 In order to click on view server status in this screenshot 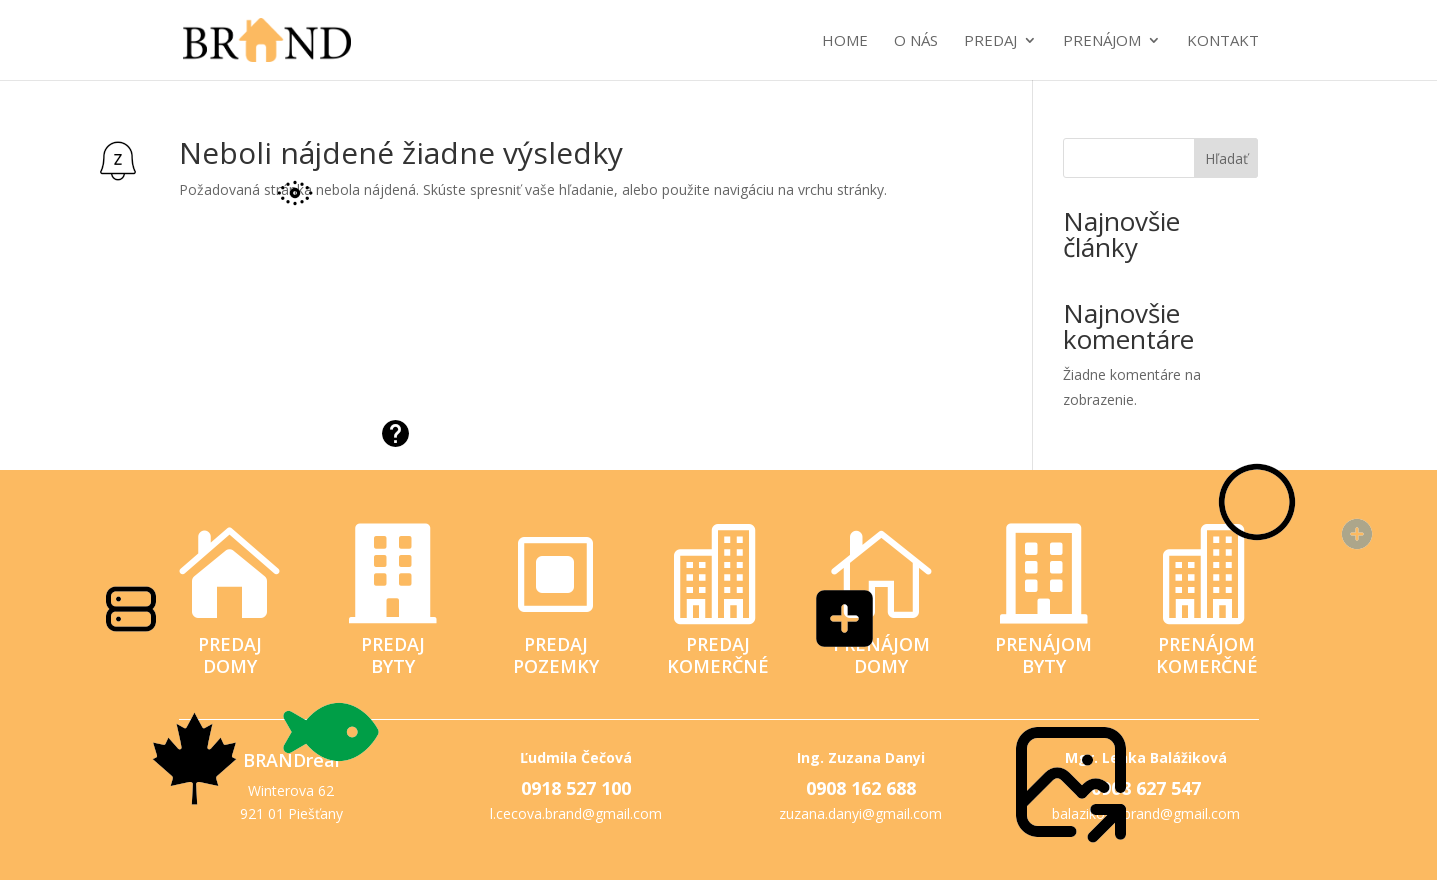, I will do `click(131, 609)`.